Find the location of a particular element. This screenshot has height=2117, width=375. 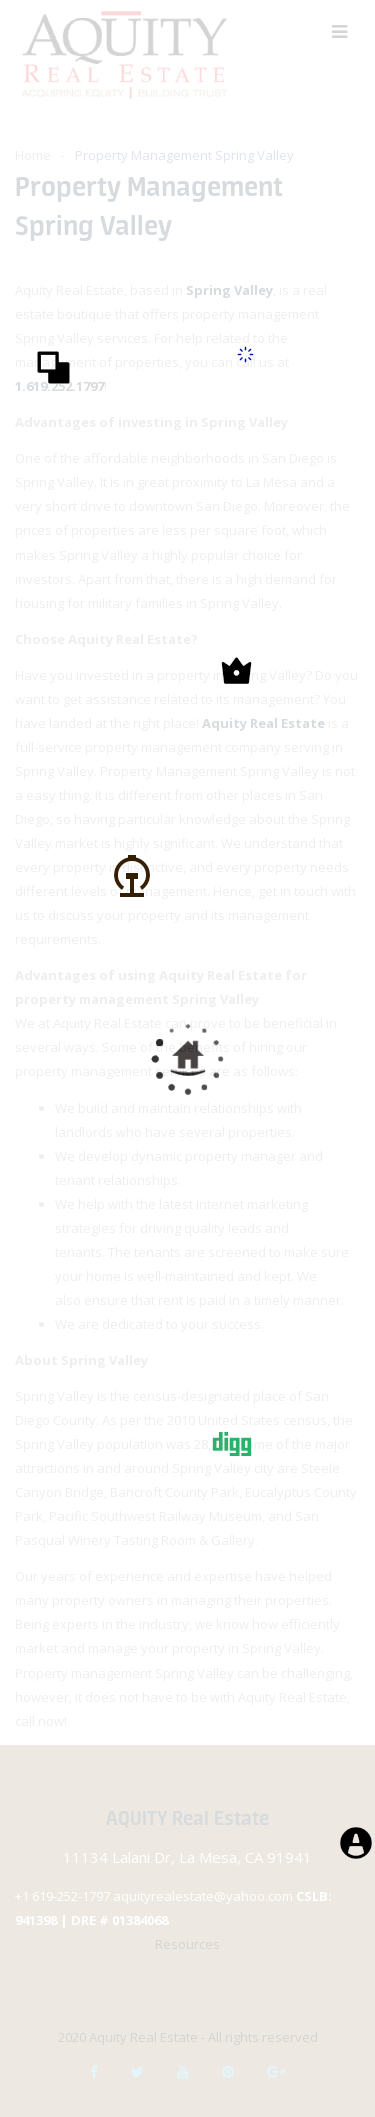

china railway logo is located at coordinates (132, 877).